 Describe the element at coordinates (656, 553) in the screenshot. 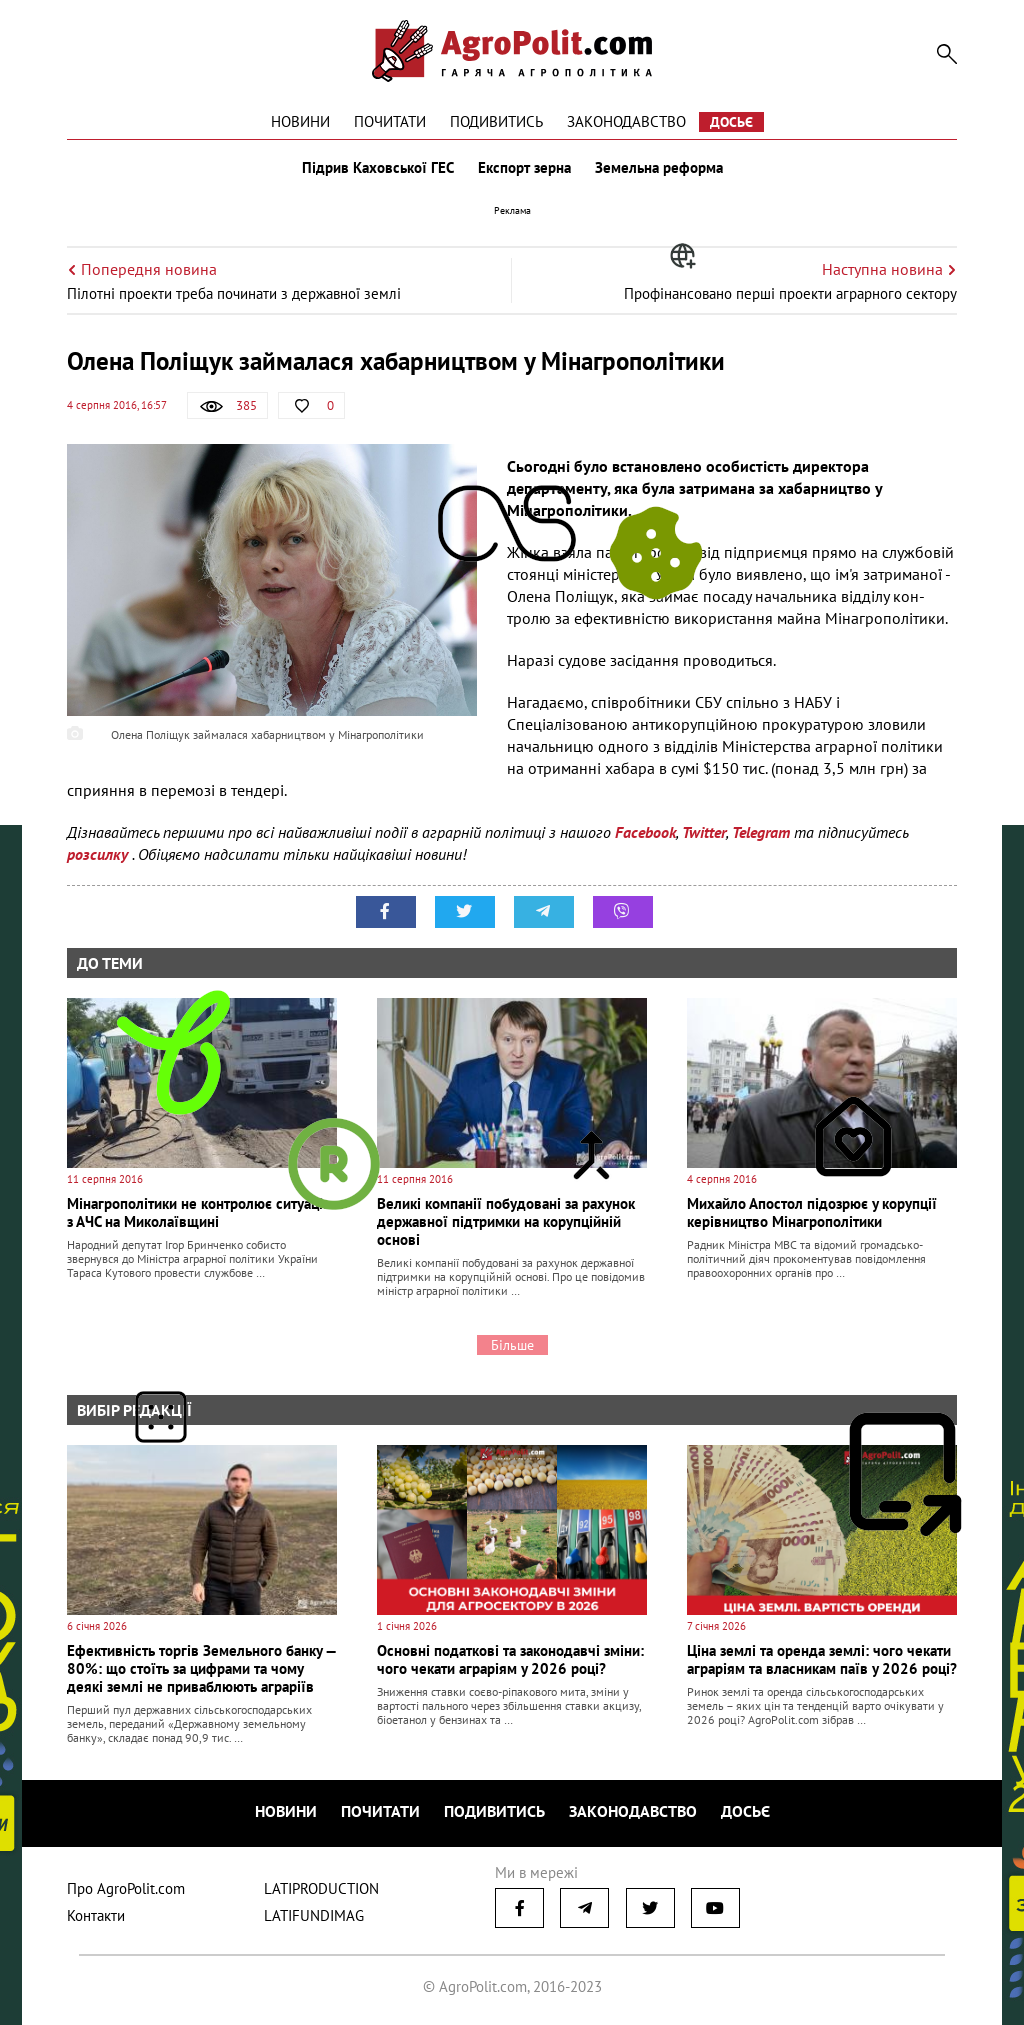

I see `manage cookie consent preferences` at that location.